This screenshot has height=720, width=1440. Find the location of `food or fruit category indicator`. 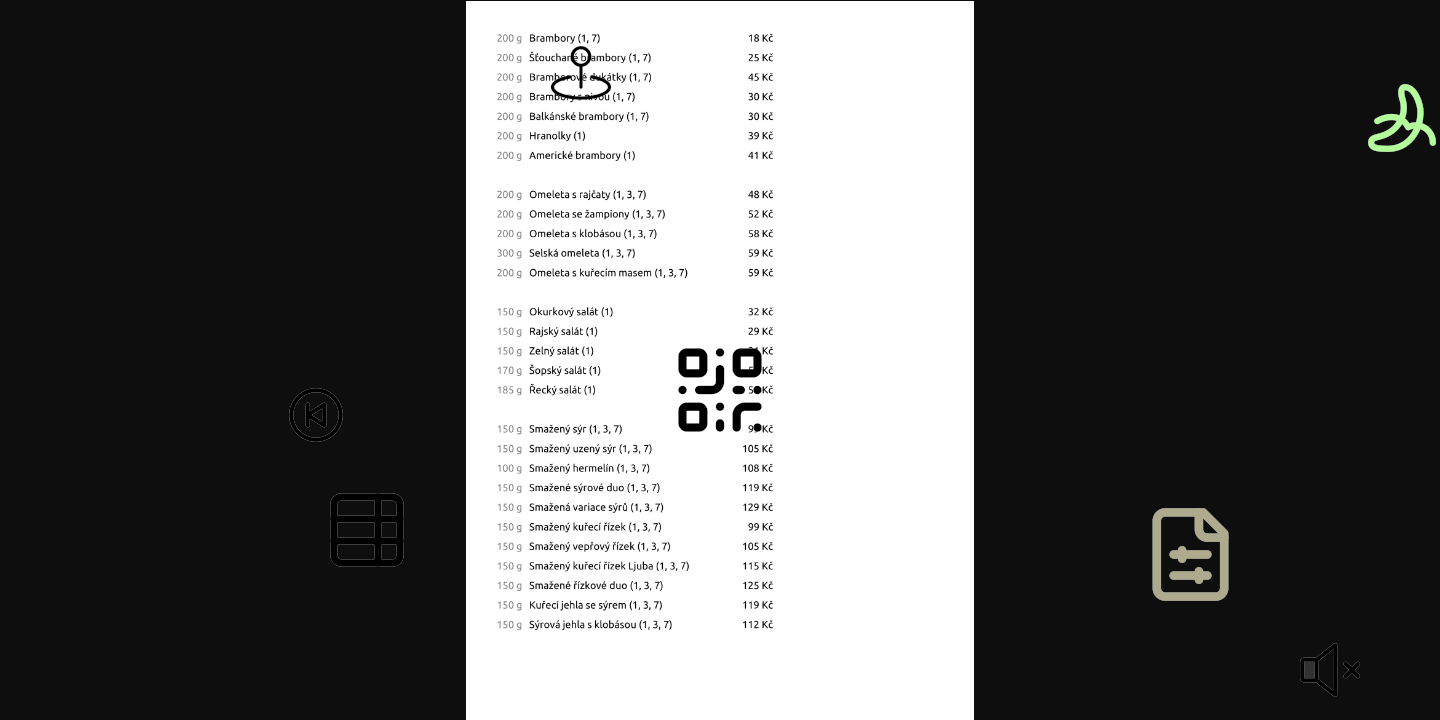

food or fruit category indicator is located at coordinates (1402, 118).